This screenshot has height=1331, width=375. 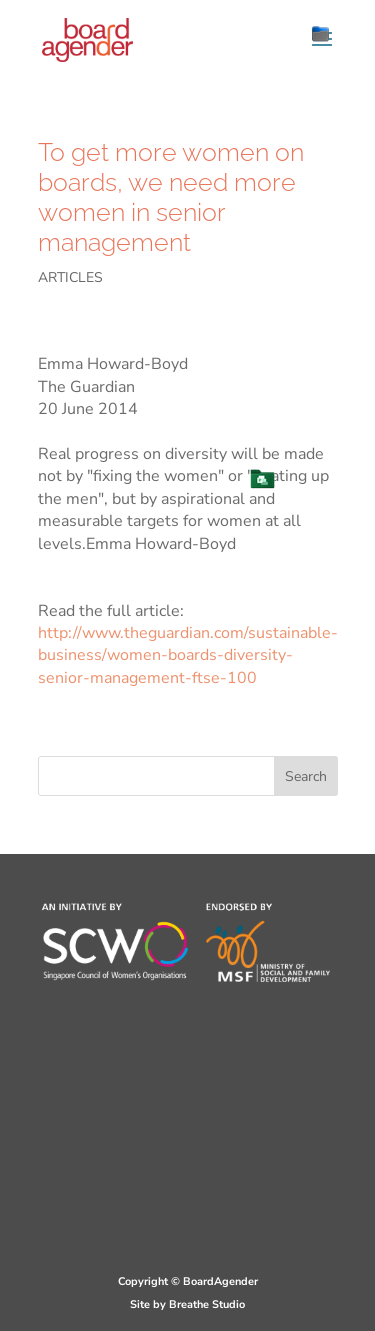 I want to click on drop files here to move them into this folder, so click(x=320, y=33).